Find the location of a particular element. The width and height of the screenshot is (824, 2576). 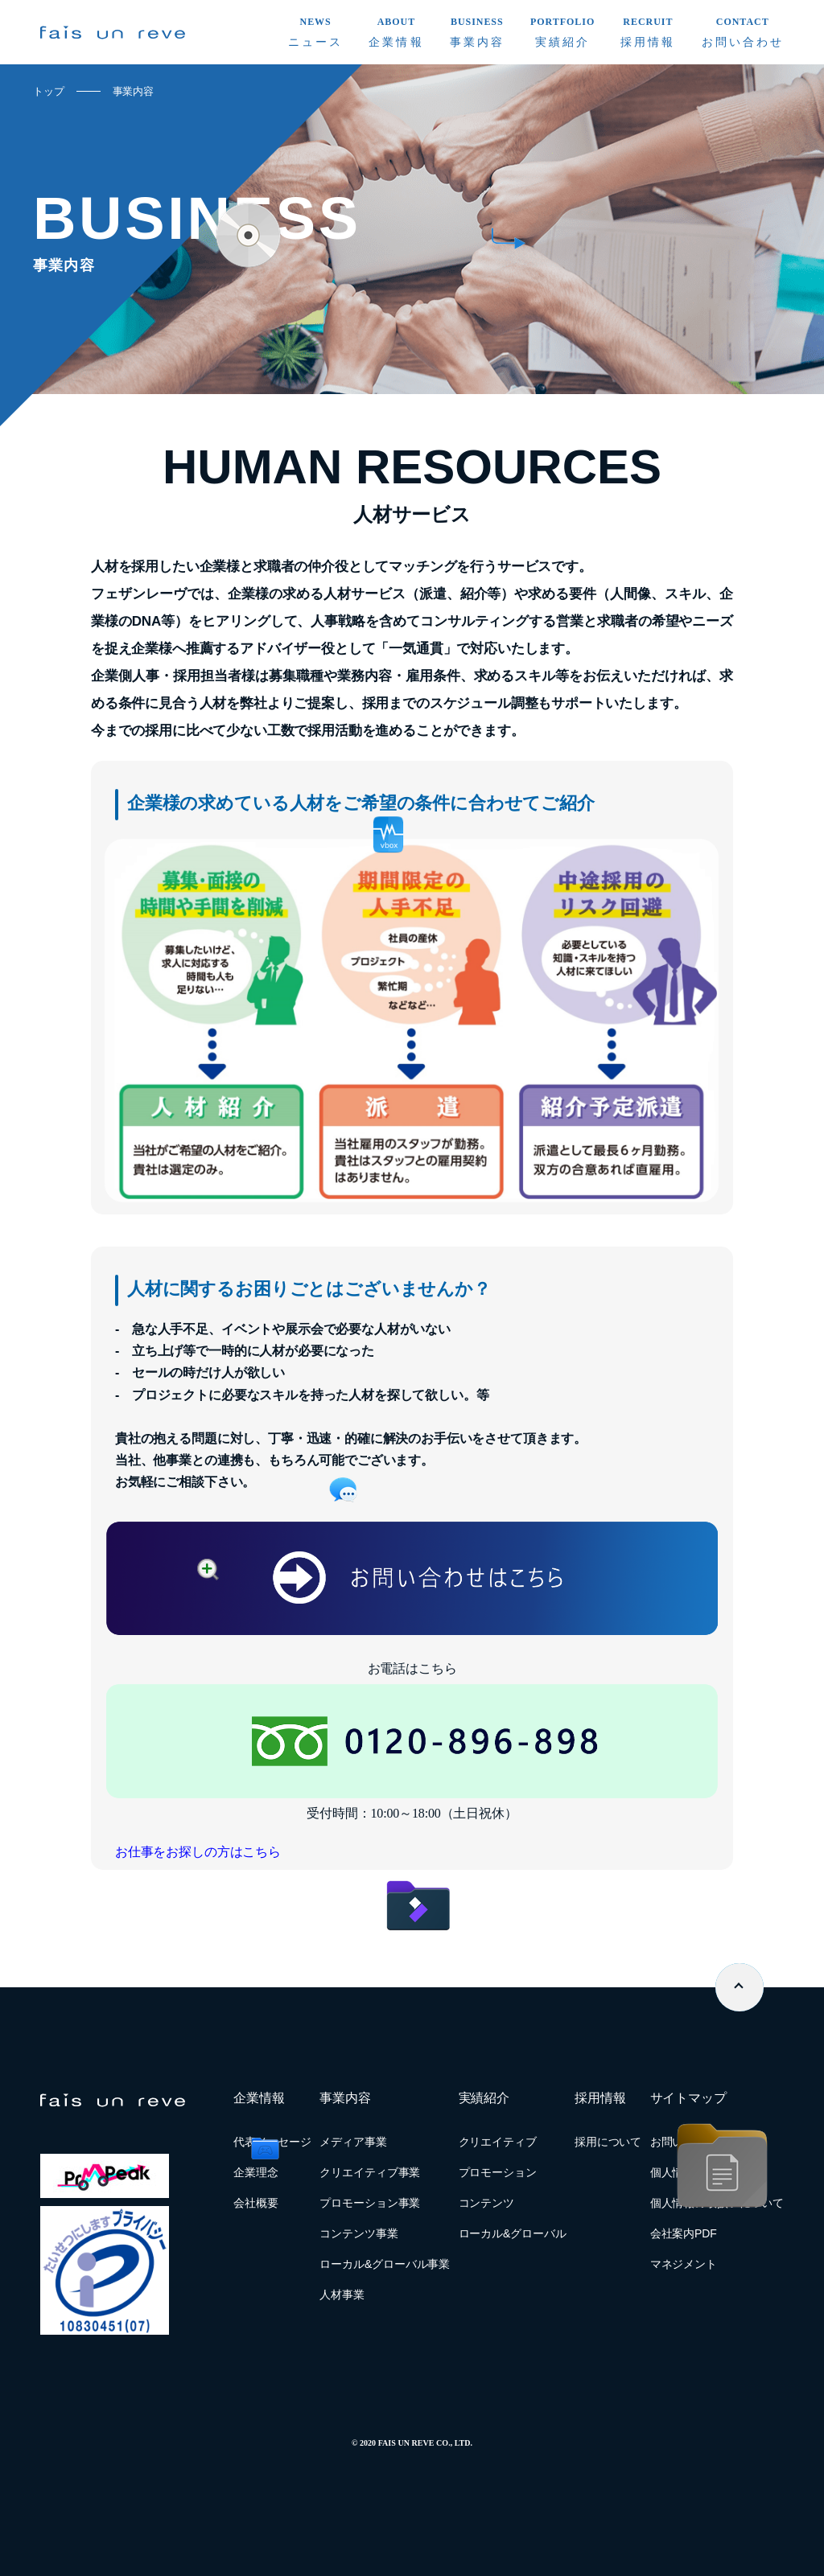

virtualbox virtual machine configuration file is located at coordinates (388, 834).